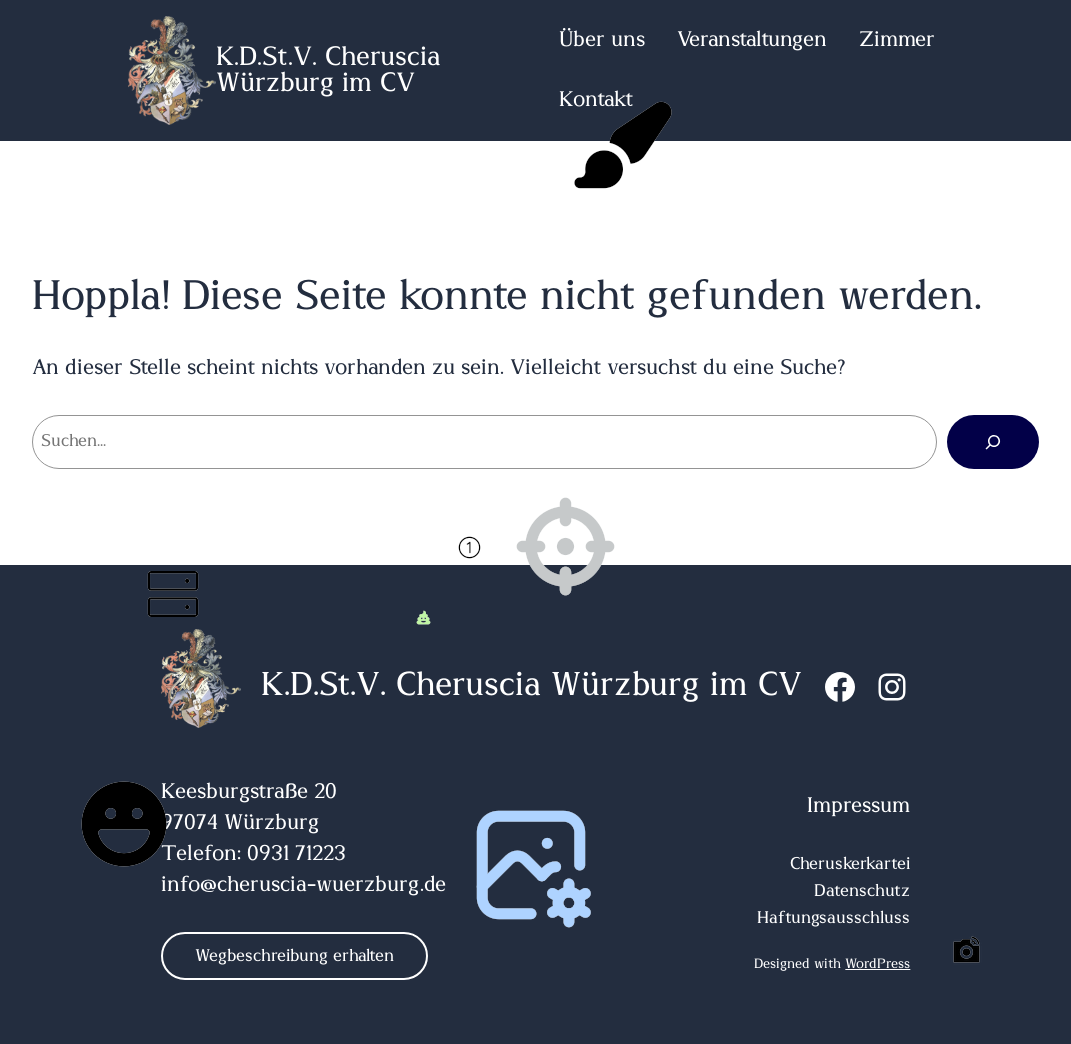 The height and width of the screenshot is (1044, 1071). Describe the element at coordinates (531, 865) in the screenshot. I see `access image or photo settings` at that location.